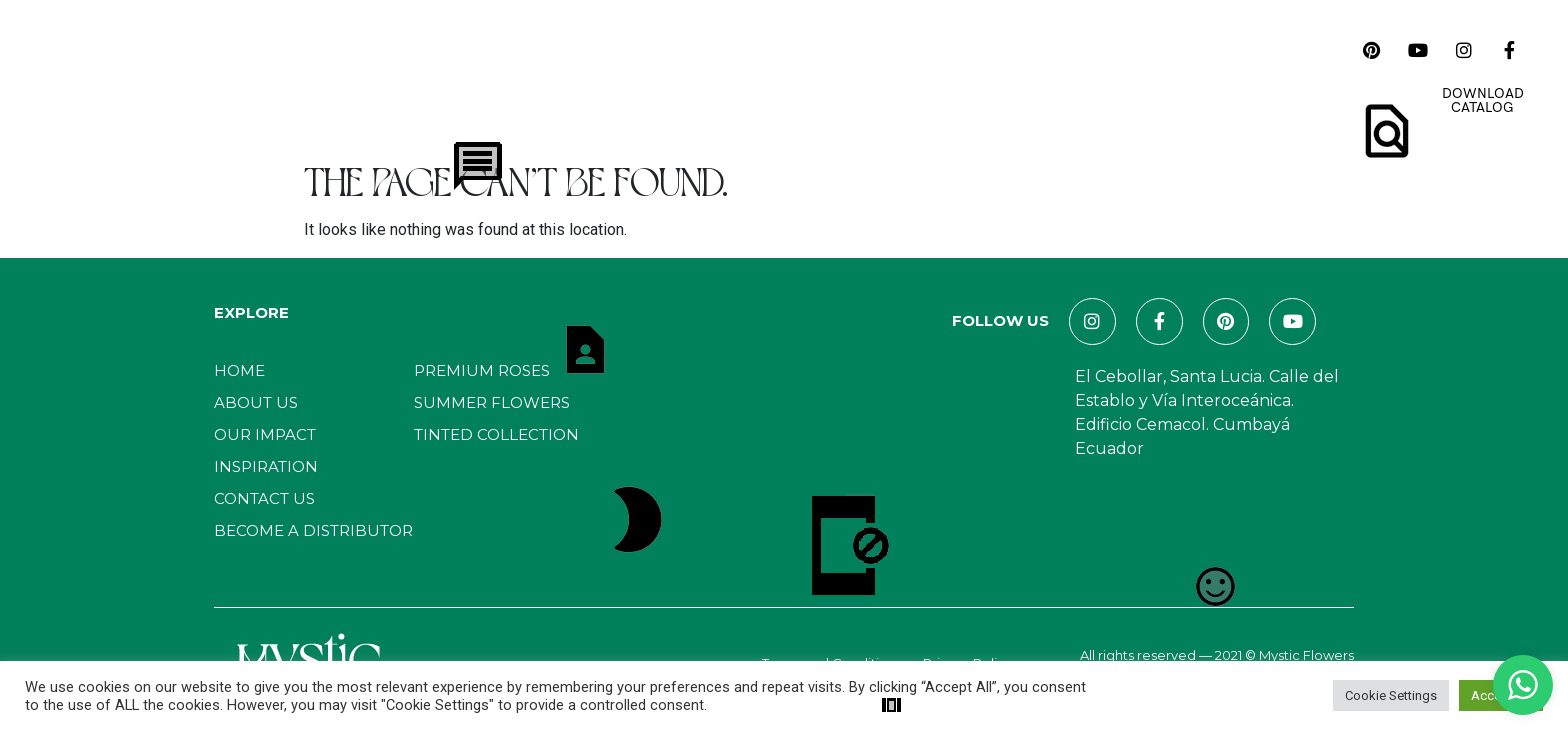  I want to click on open messaging or chat, so click(478, 166).